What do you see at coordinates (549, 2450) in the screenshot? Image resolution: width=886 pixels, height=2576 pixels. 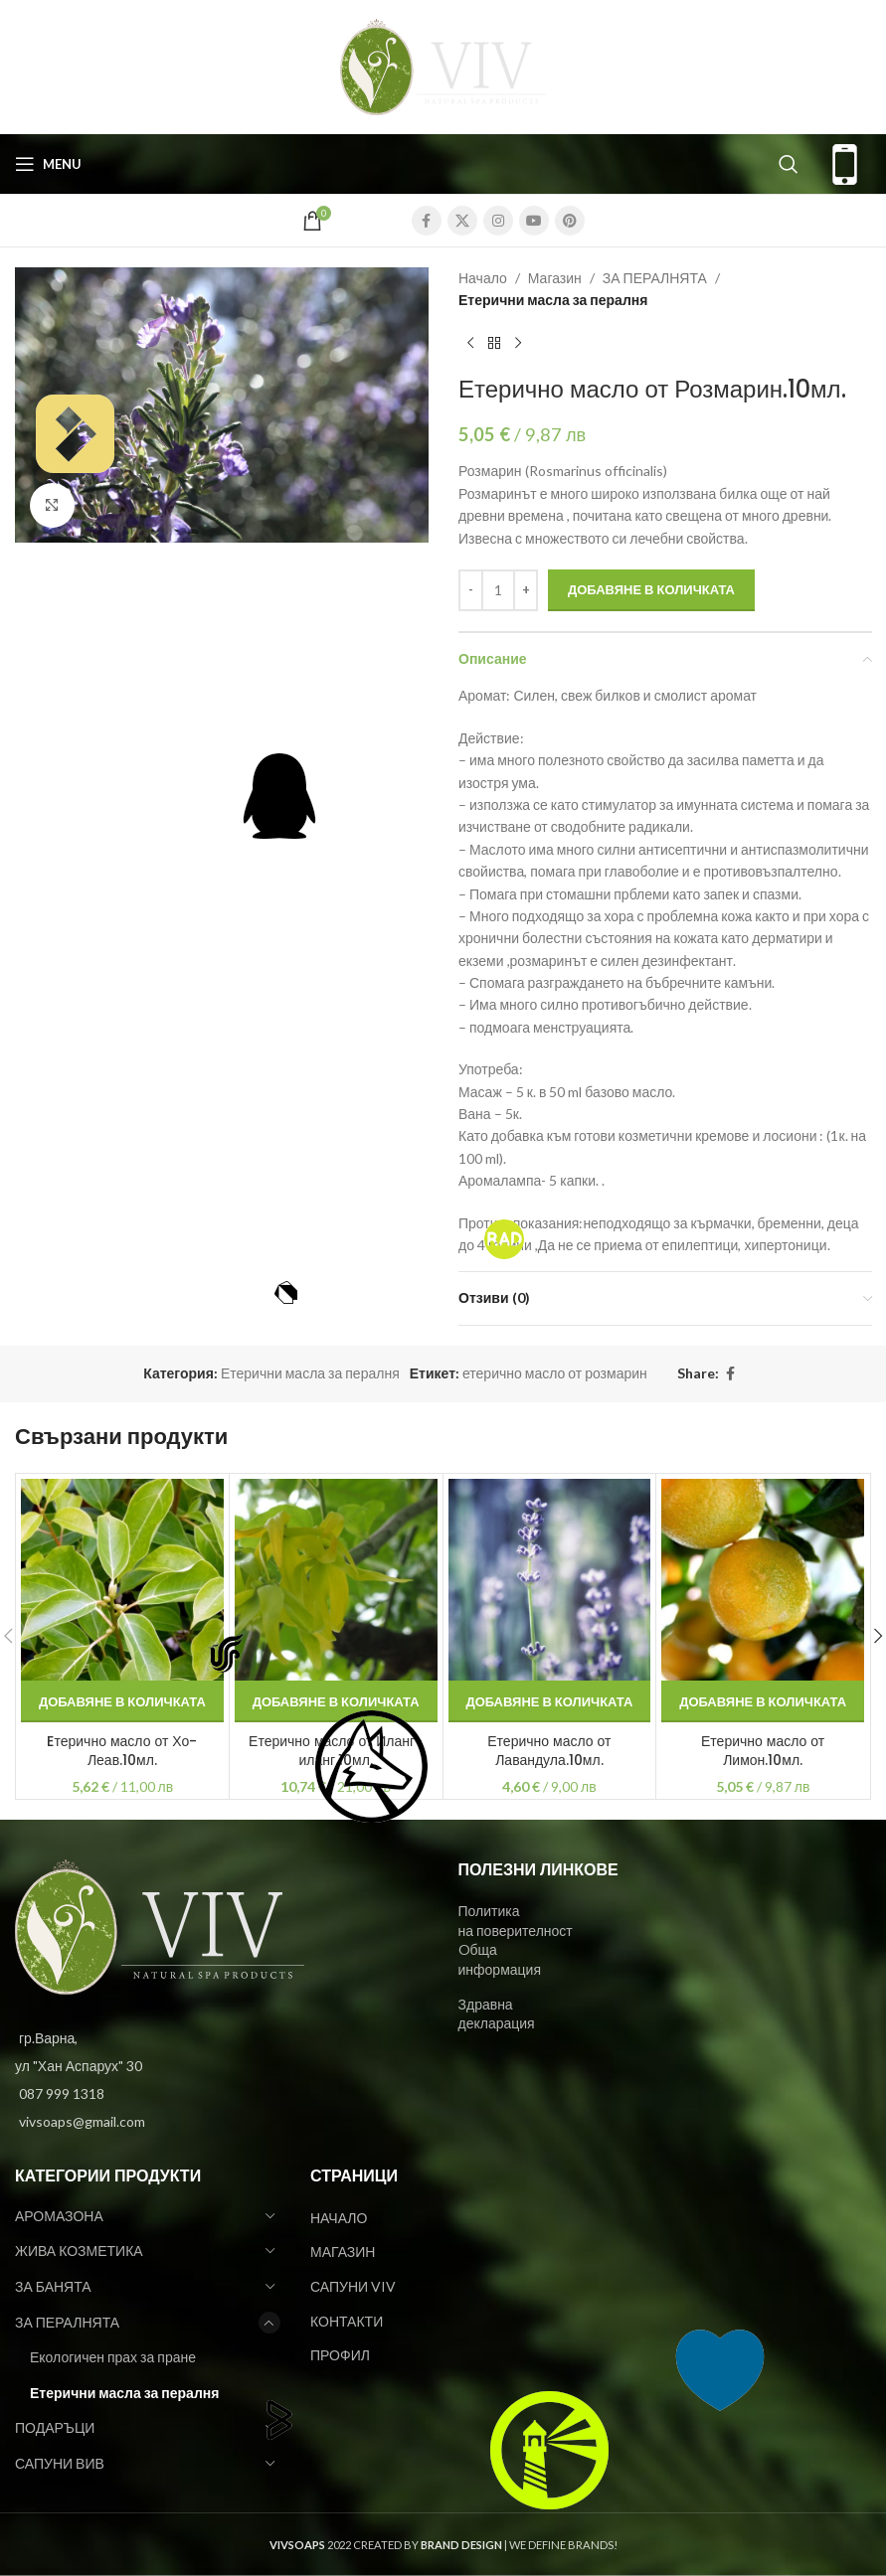 I see `harbor container registry logo` at bounding box center [549, 2450].